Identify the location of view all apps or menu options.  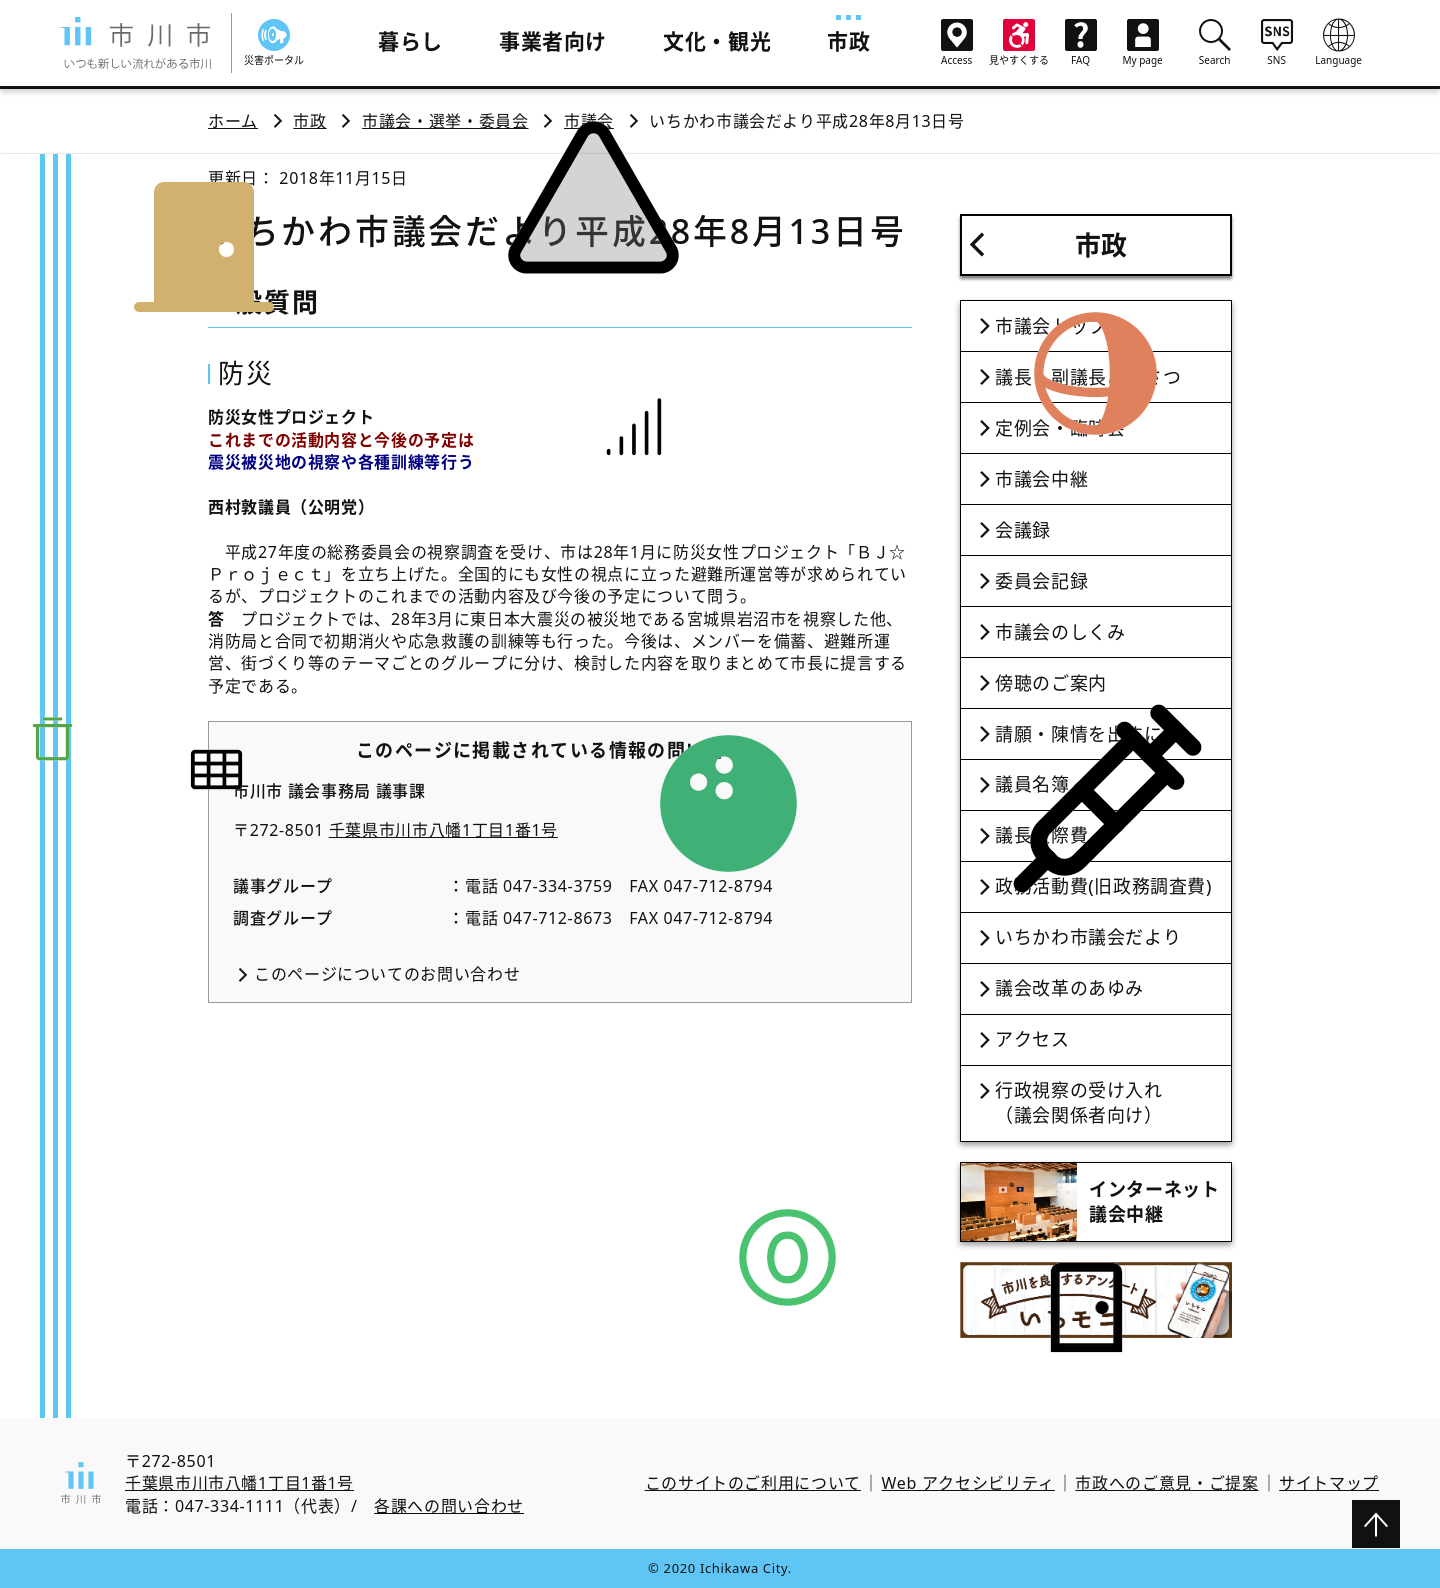
(216, 769).